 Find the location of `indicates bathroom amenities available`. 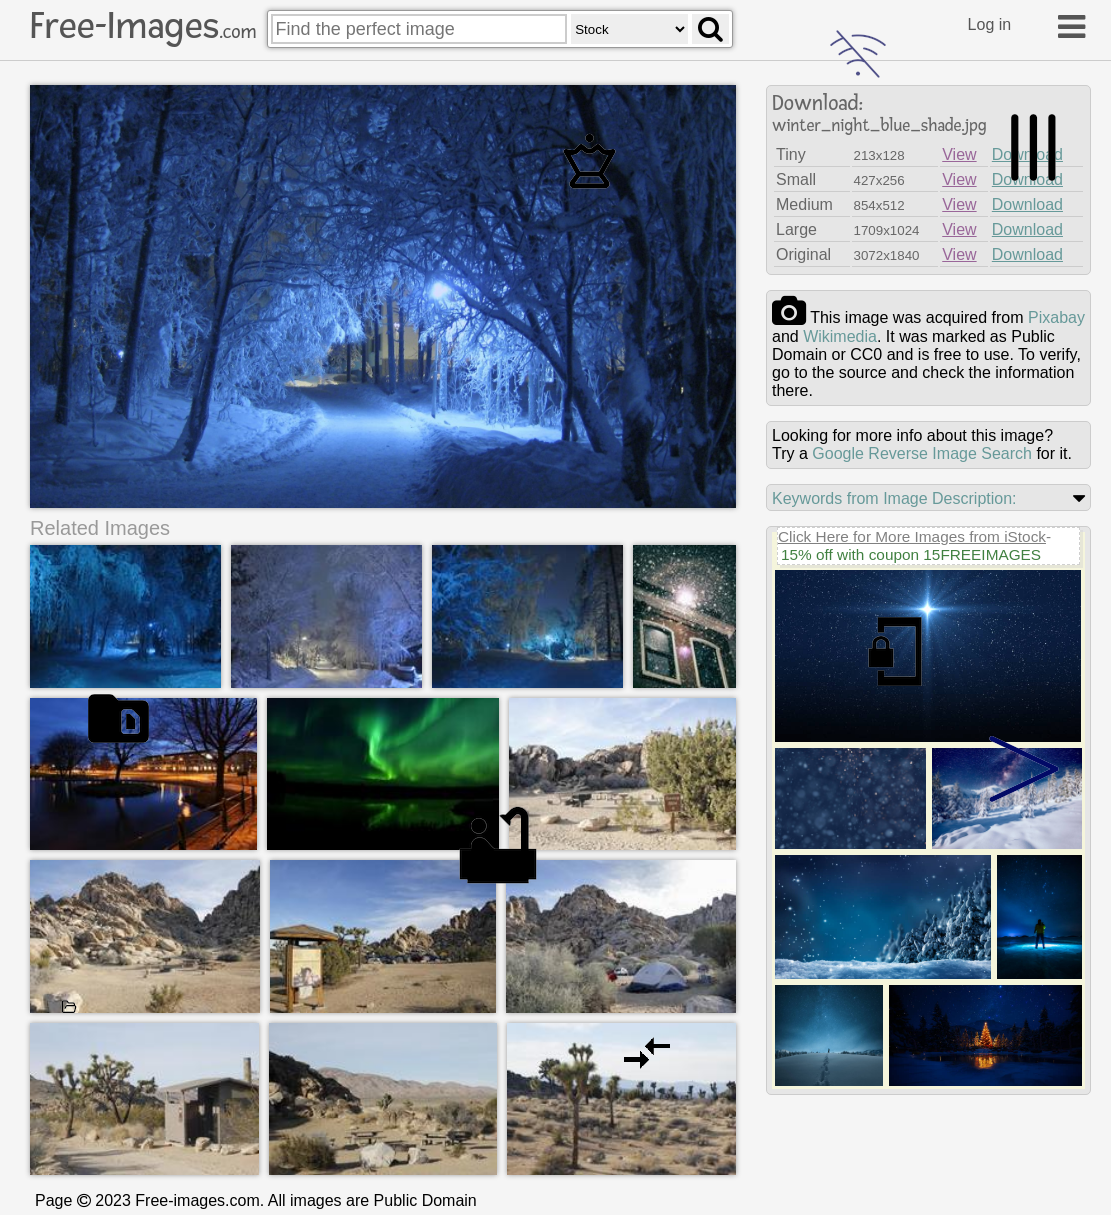

indicates bathroom amenities available is located at coordinates (498, 845).